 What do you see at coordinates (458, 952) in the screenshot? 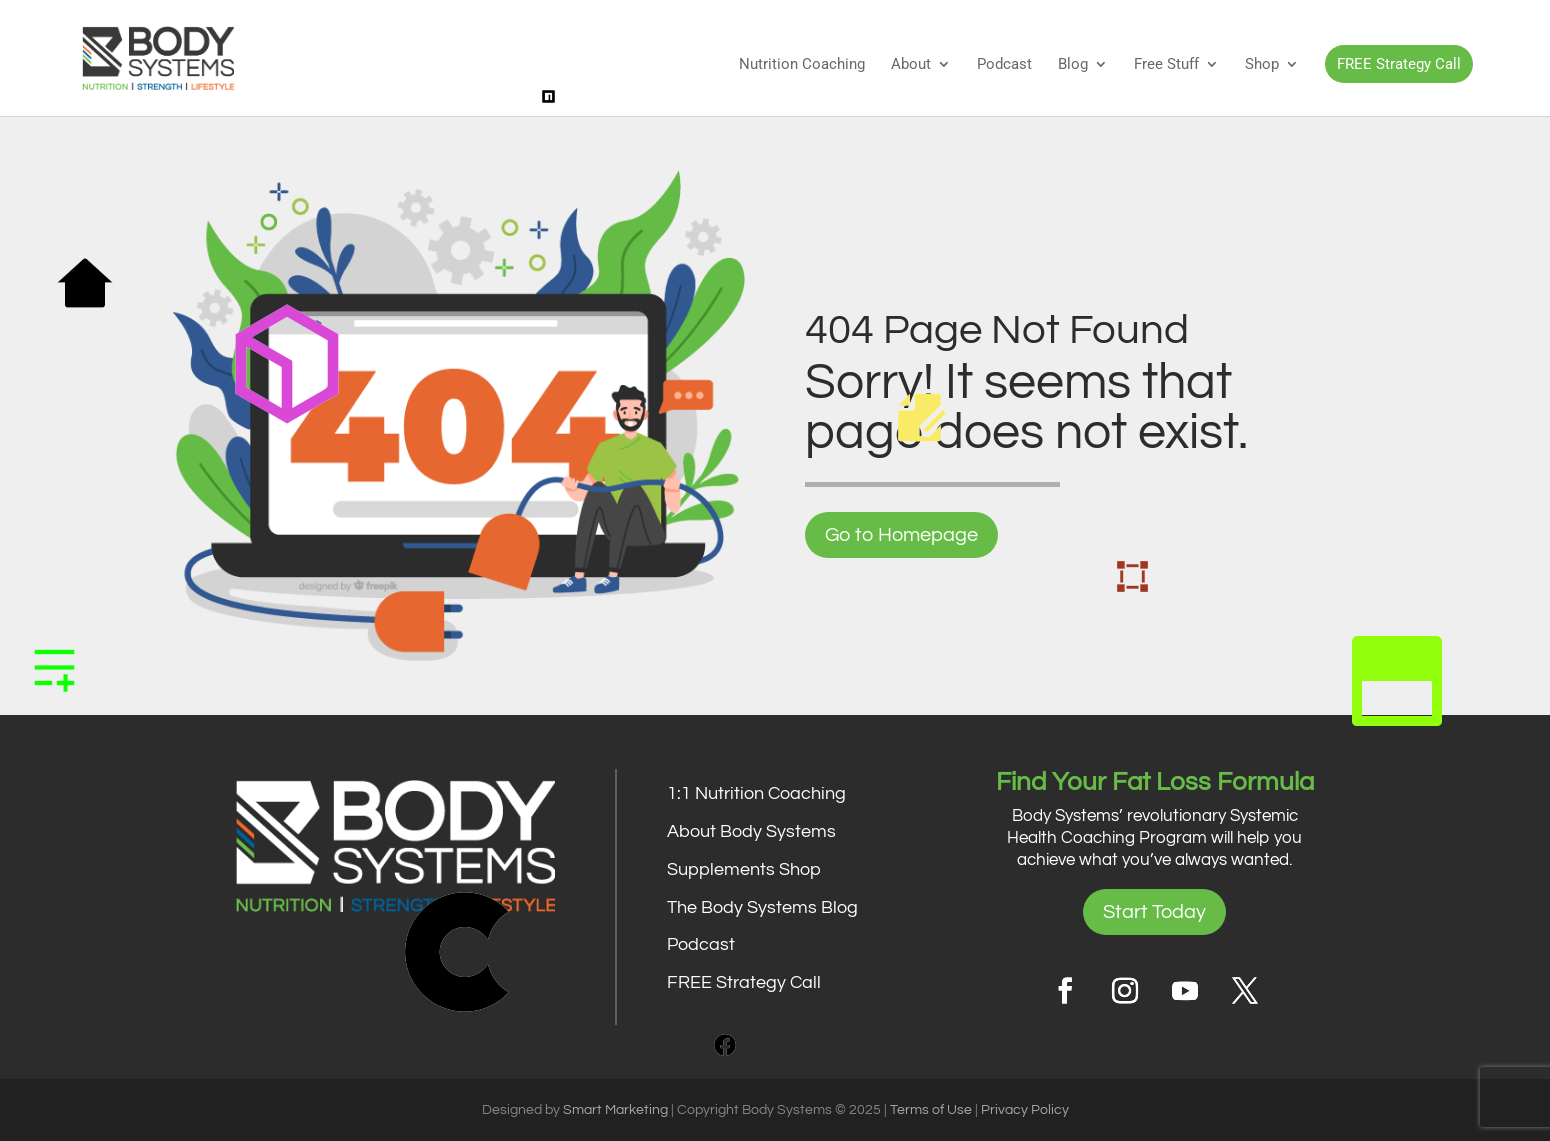
I see `cuttlefish brand logo` at bounding box center [458, 952].